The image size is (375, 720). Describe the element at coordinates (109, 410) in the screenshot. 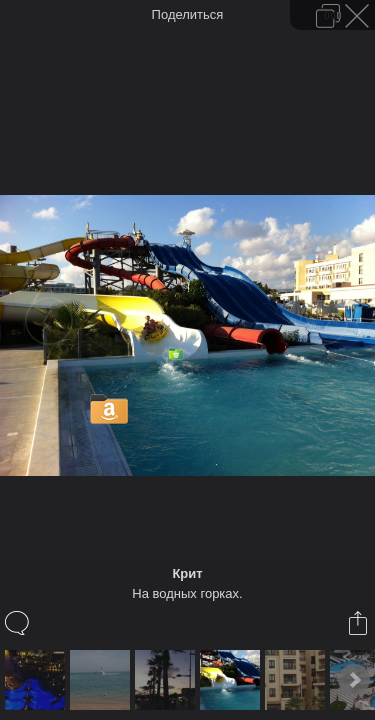

I see `folder containing amazon-related files or downloads` at that location.